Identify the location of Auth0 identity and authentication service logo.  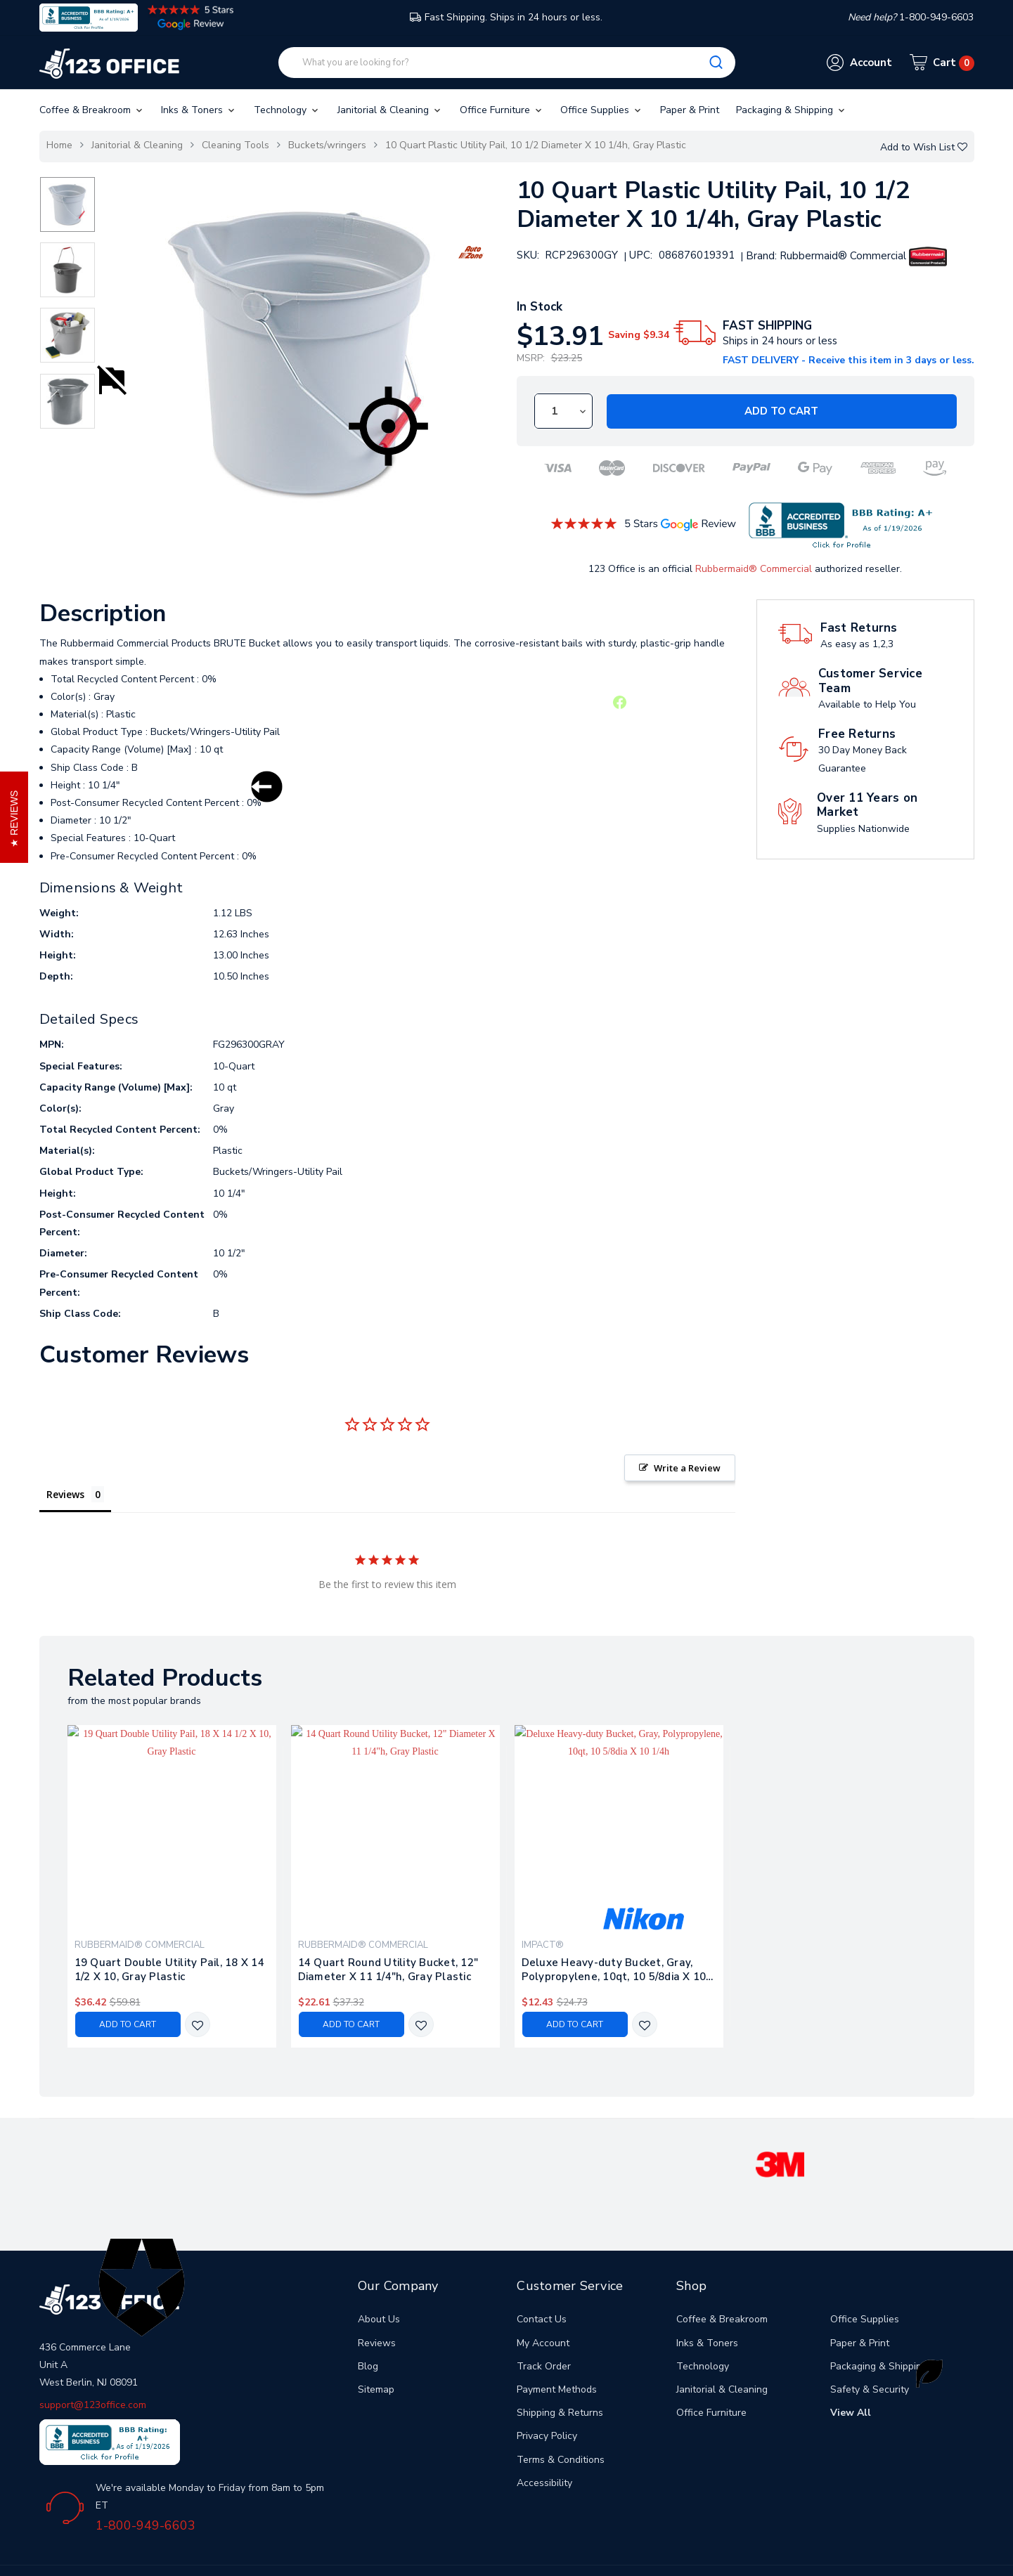
(141, 2287).